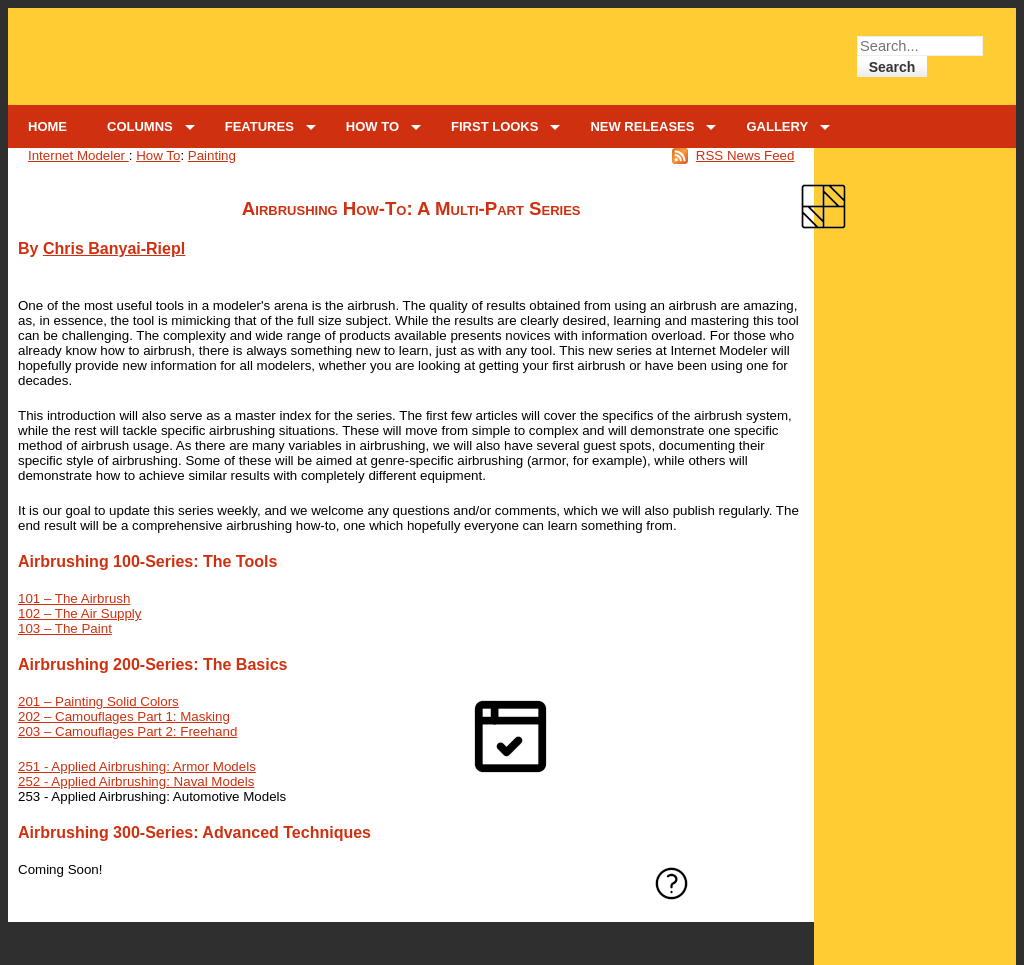 Image resolution: width=1024 pixels, height=965 pixels. Describe the element at coordinates (671, 883) in the screenshot. I see `access help or support information` at that location.